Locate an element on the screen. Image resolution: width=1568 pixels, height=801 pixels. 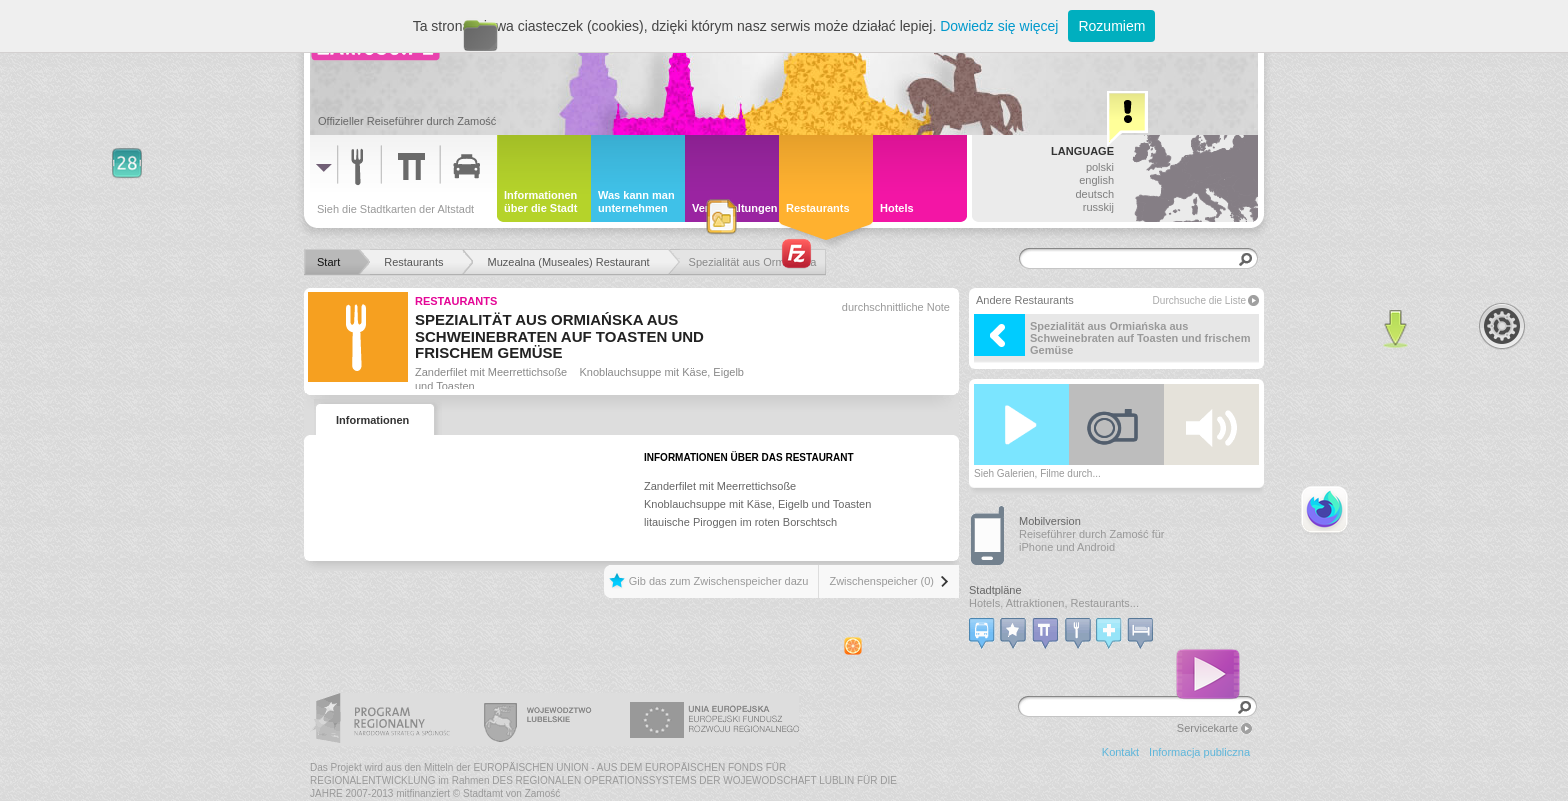
save the current file is located at coordinates (1395, 329).